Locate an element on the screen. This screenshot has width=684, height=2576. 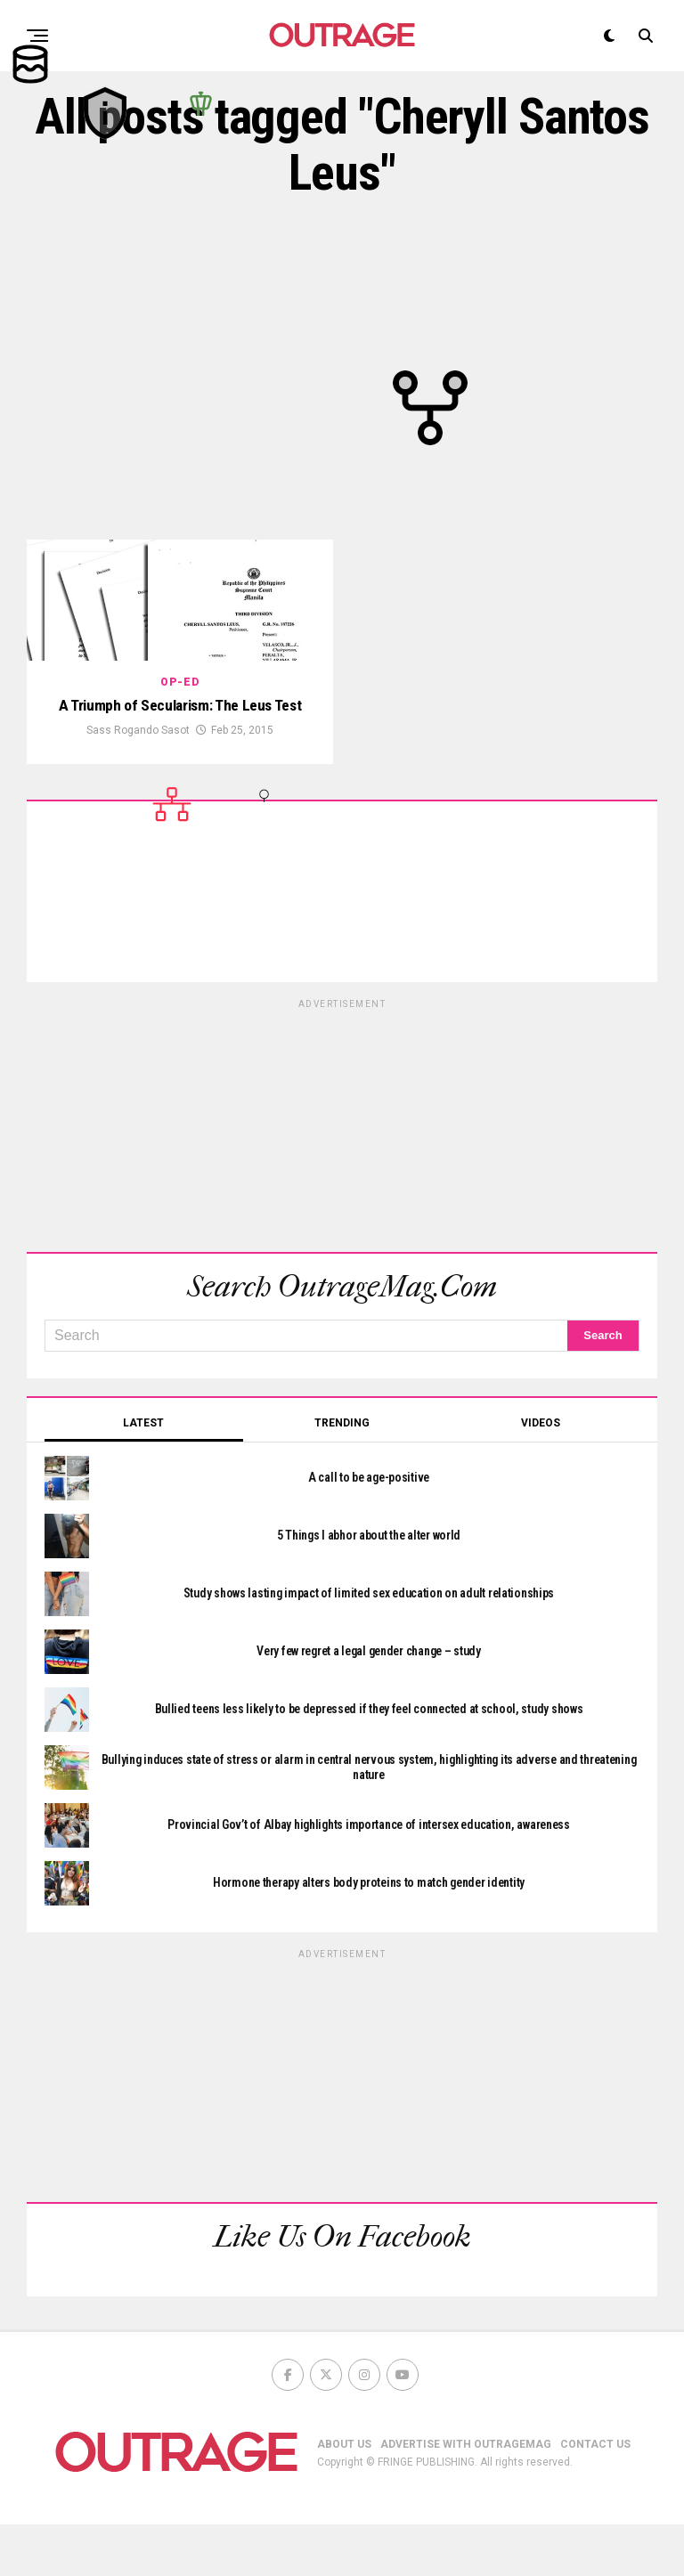
select neuter or non-binary gender option is located at coordinates (264, 795).